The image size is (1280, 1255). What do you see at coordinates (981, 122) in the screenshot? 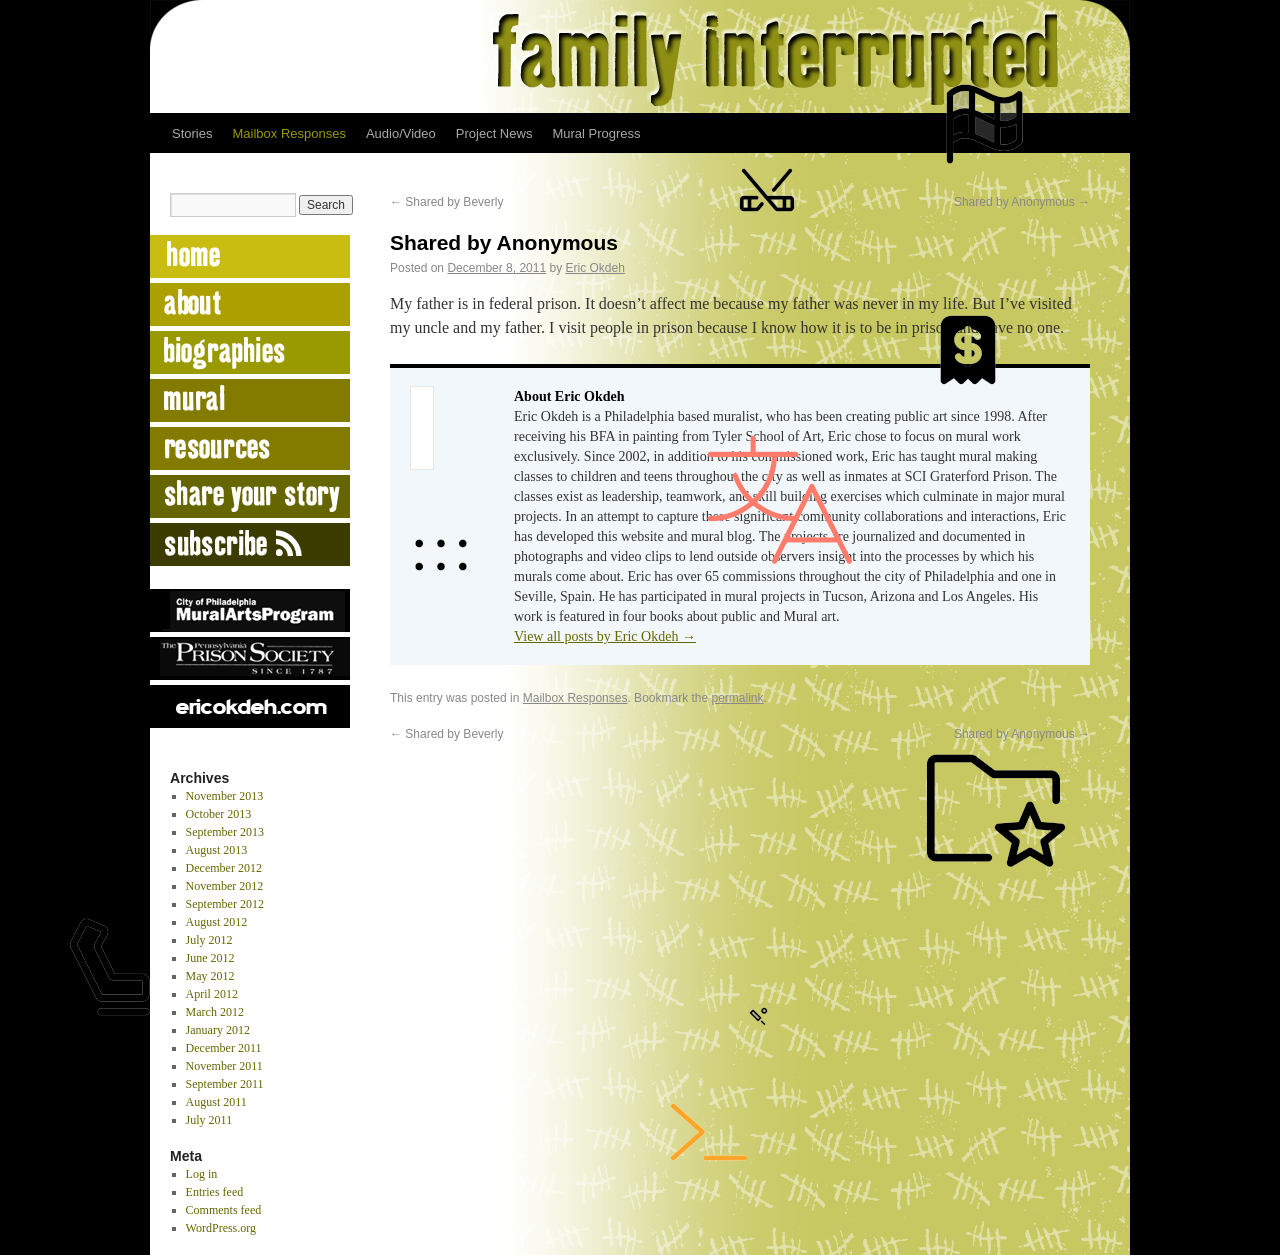
I see `indicates finish line or goal completion` at bounding box center [981, 122].